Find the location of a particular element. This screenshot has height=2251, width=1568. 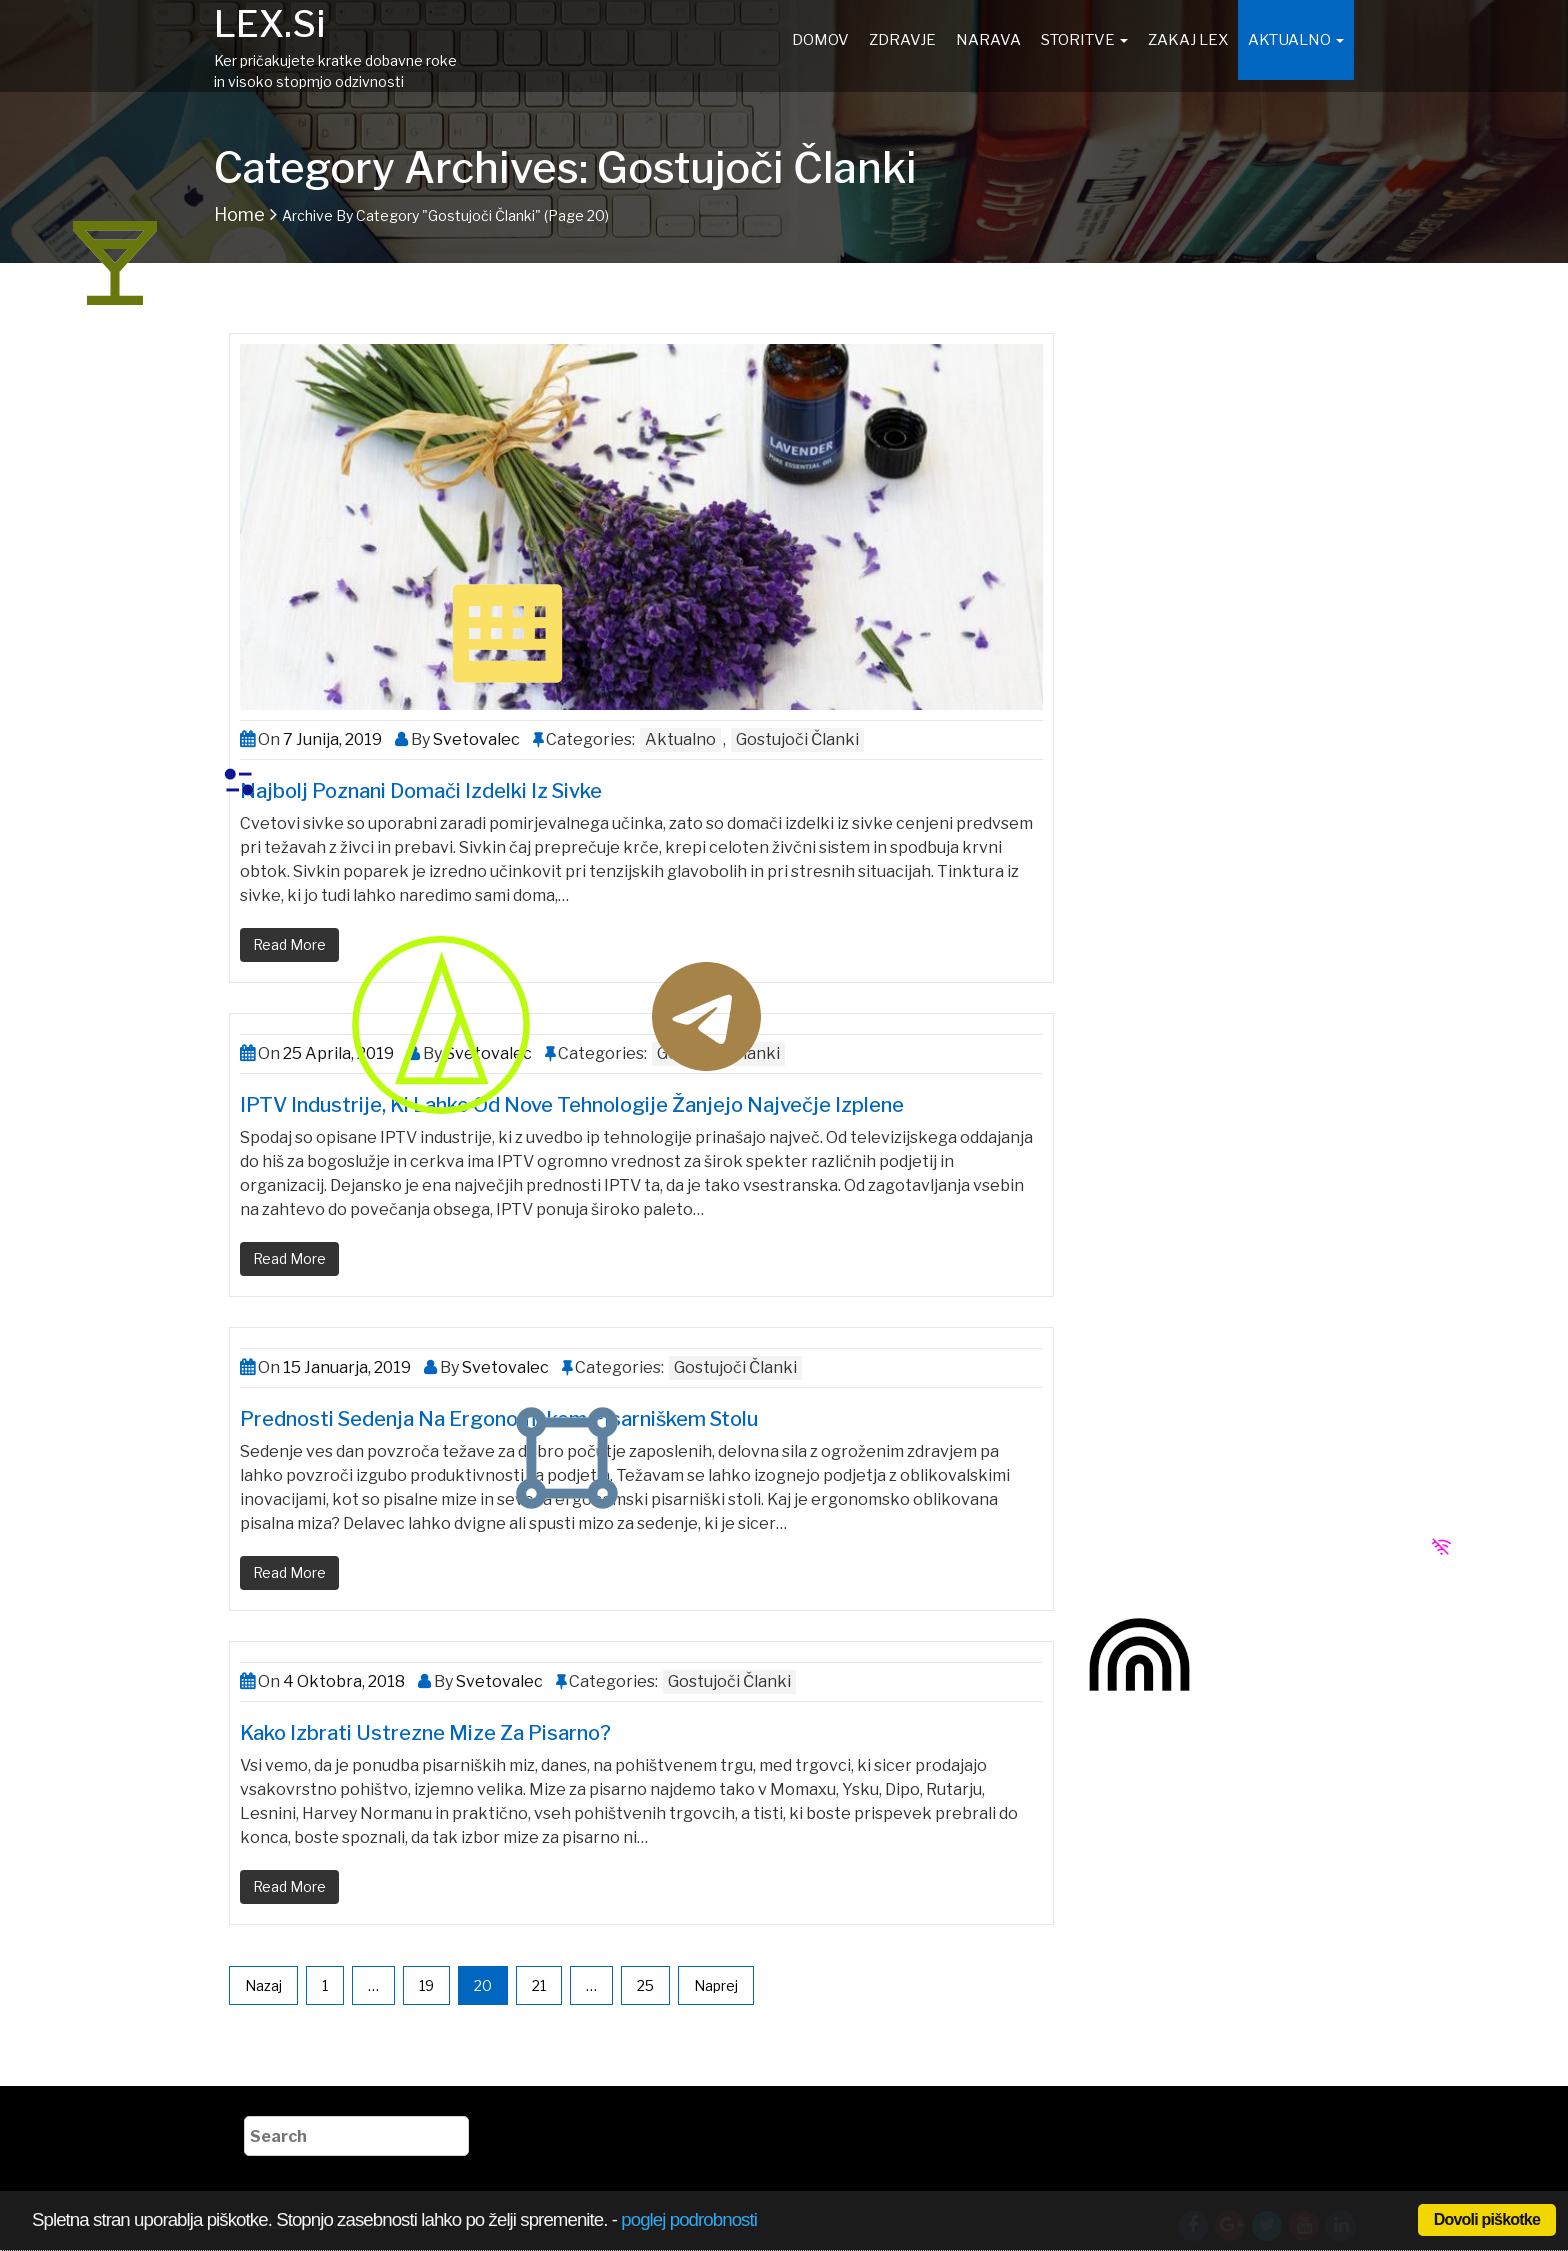

view weather conditions is located at coordinates (1139, 1654).